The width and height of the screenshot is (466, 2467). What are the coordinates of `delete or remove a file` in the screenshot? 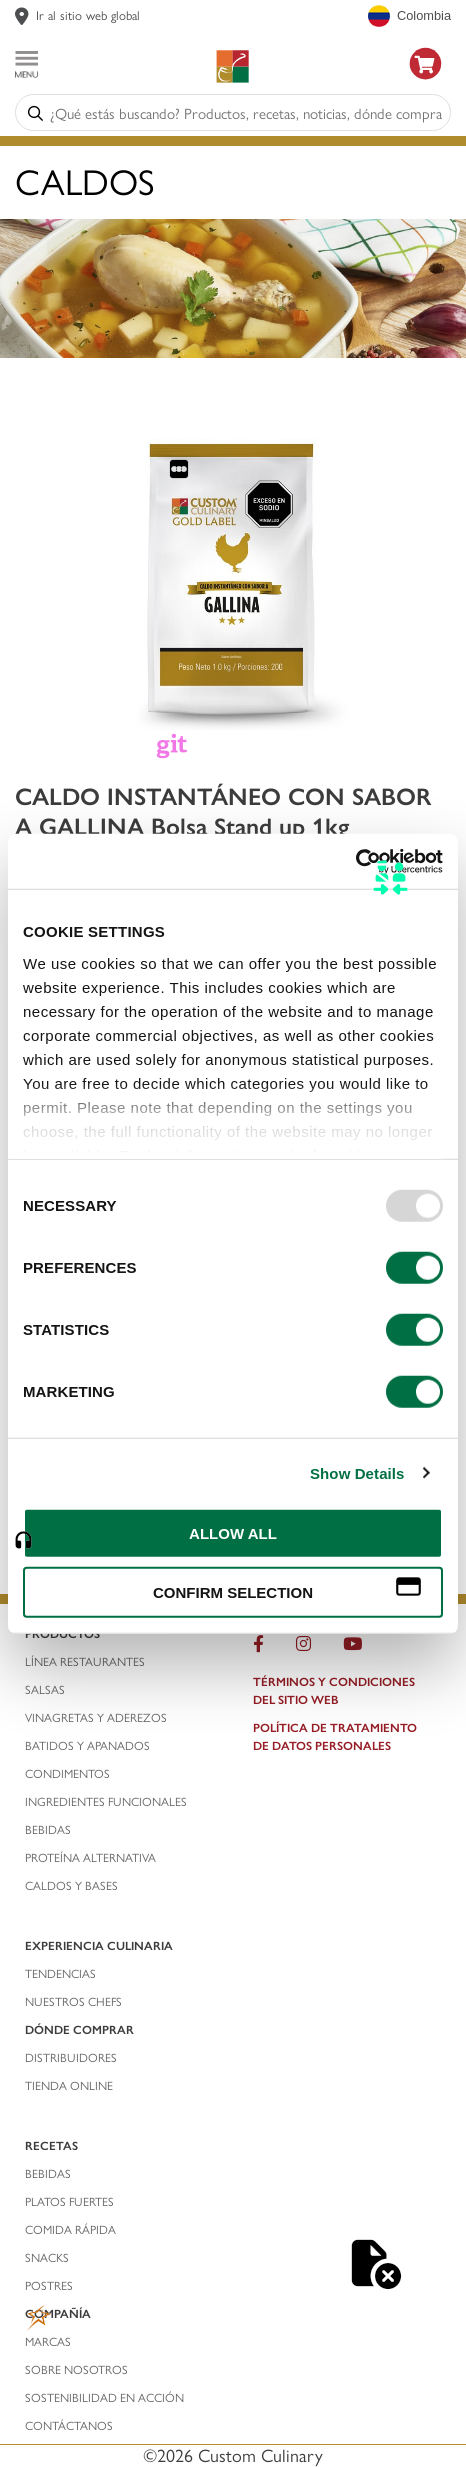 It's located at (375, 2263).